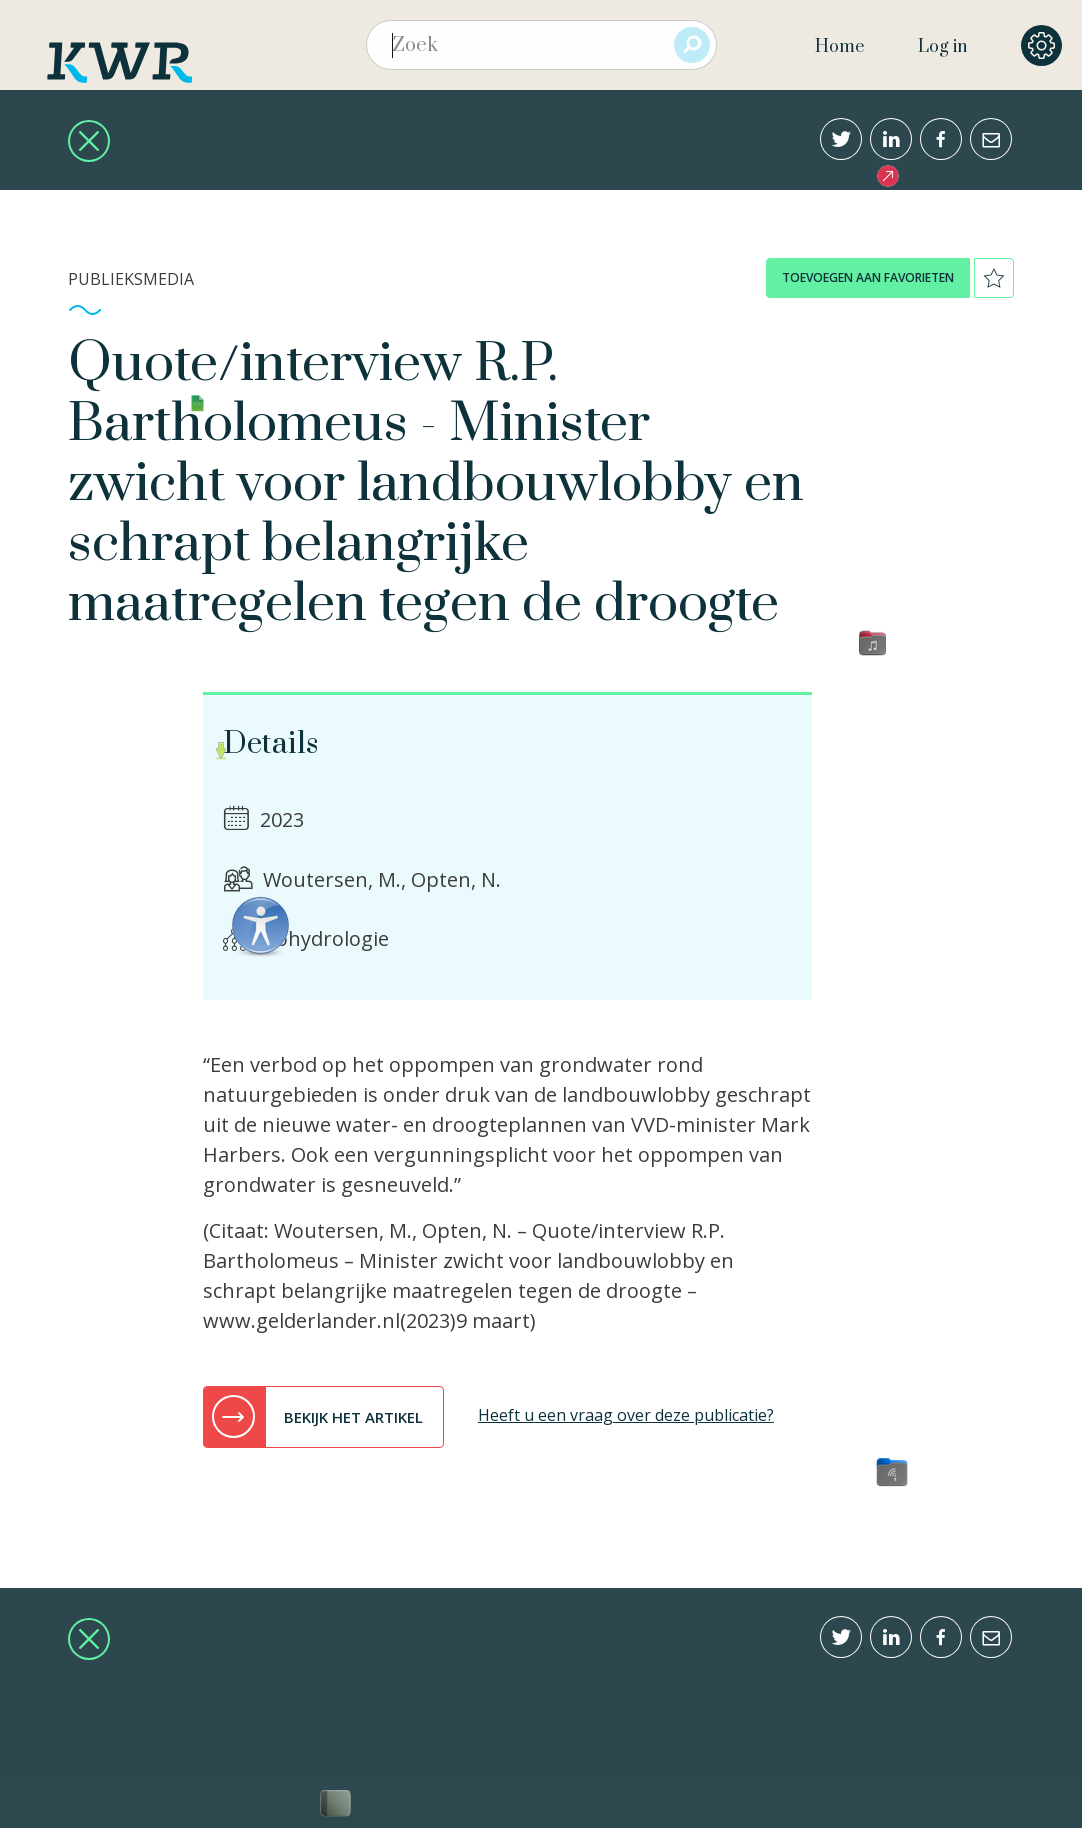 This screenshot has width=1082, height=1828. Describe the element at coordinates (872, 642) in the screenshot. I see `open your music folder` at that location.